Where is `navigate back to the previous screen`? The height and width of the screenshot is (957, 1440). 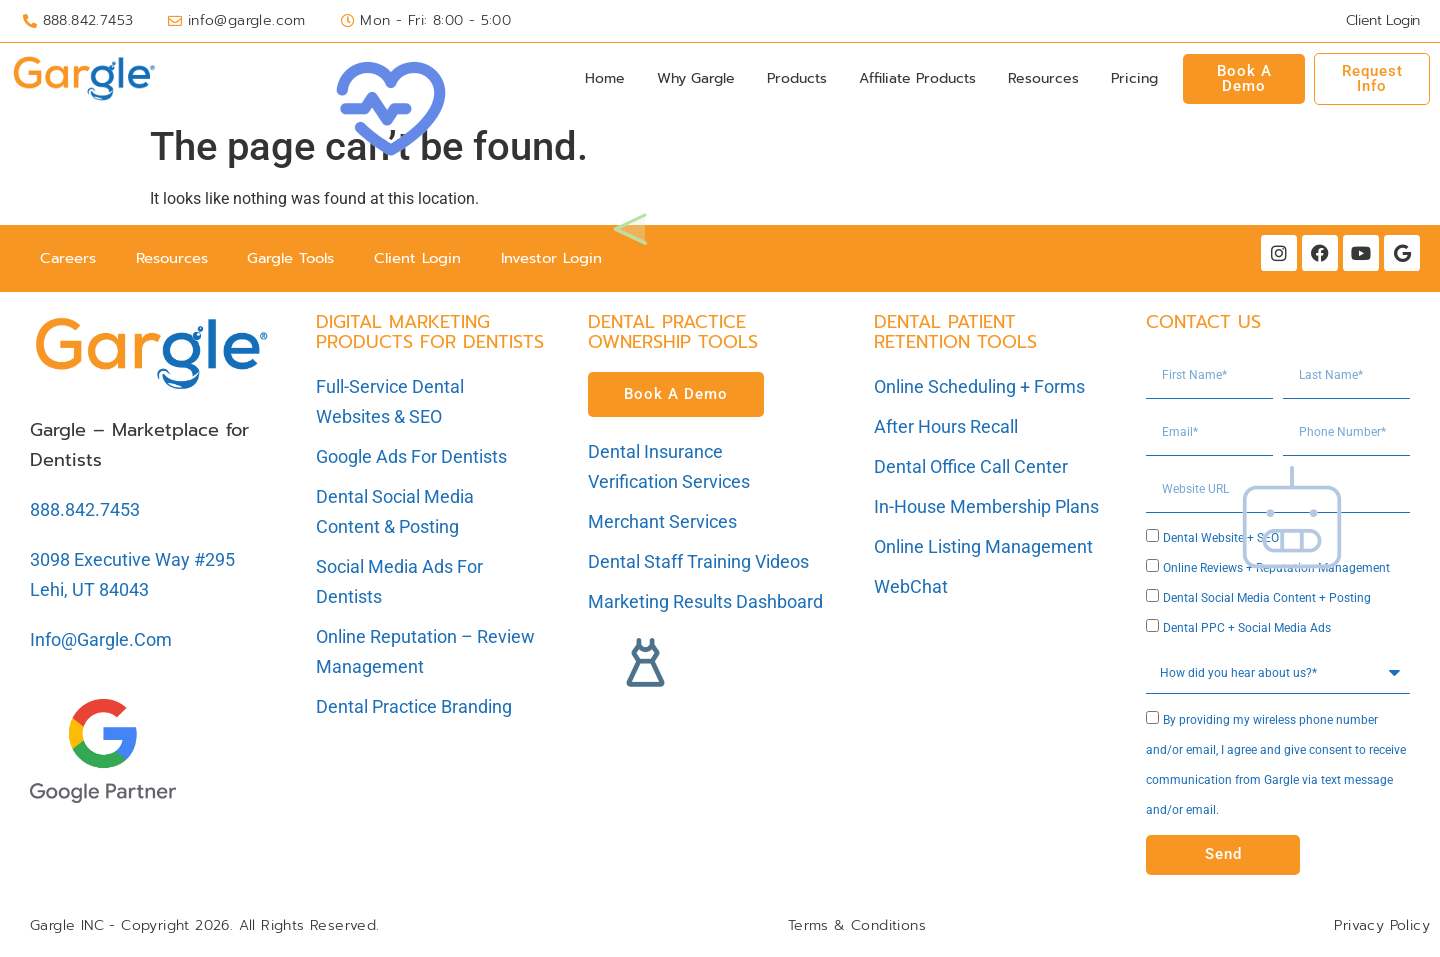
navigate back to the previous screen is located at coordinates (631, 229).